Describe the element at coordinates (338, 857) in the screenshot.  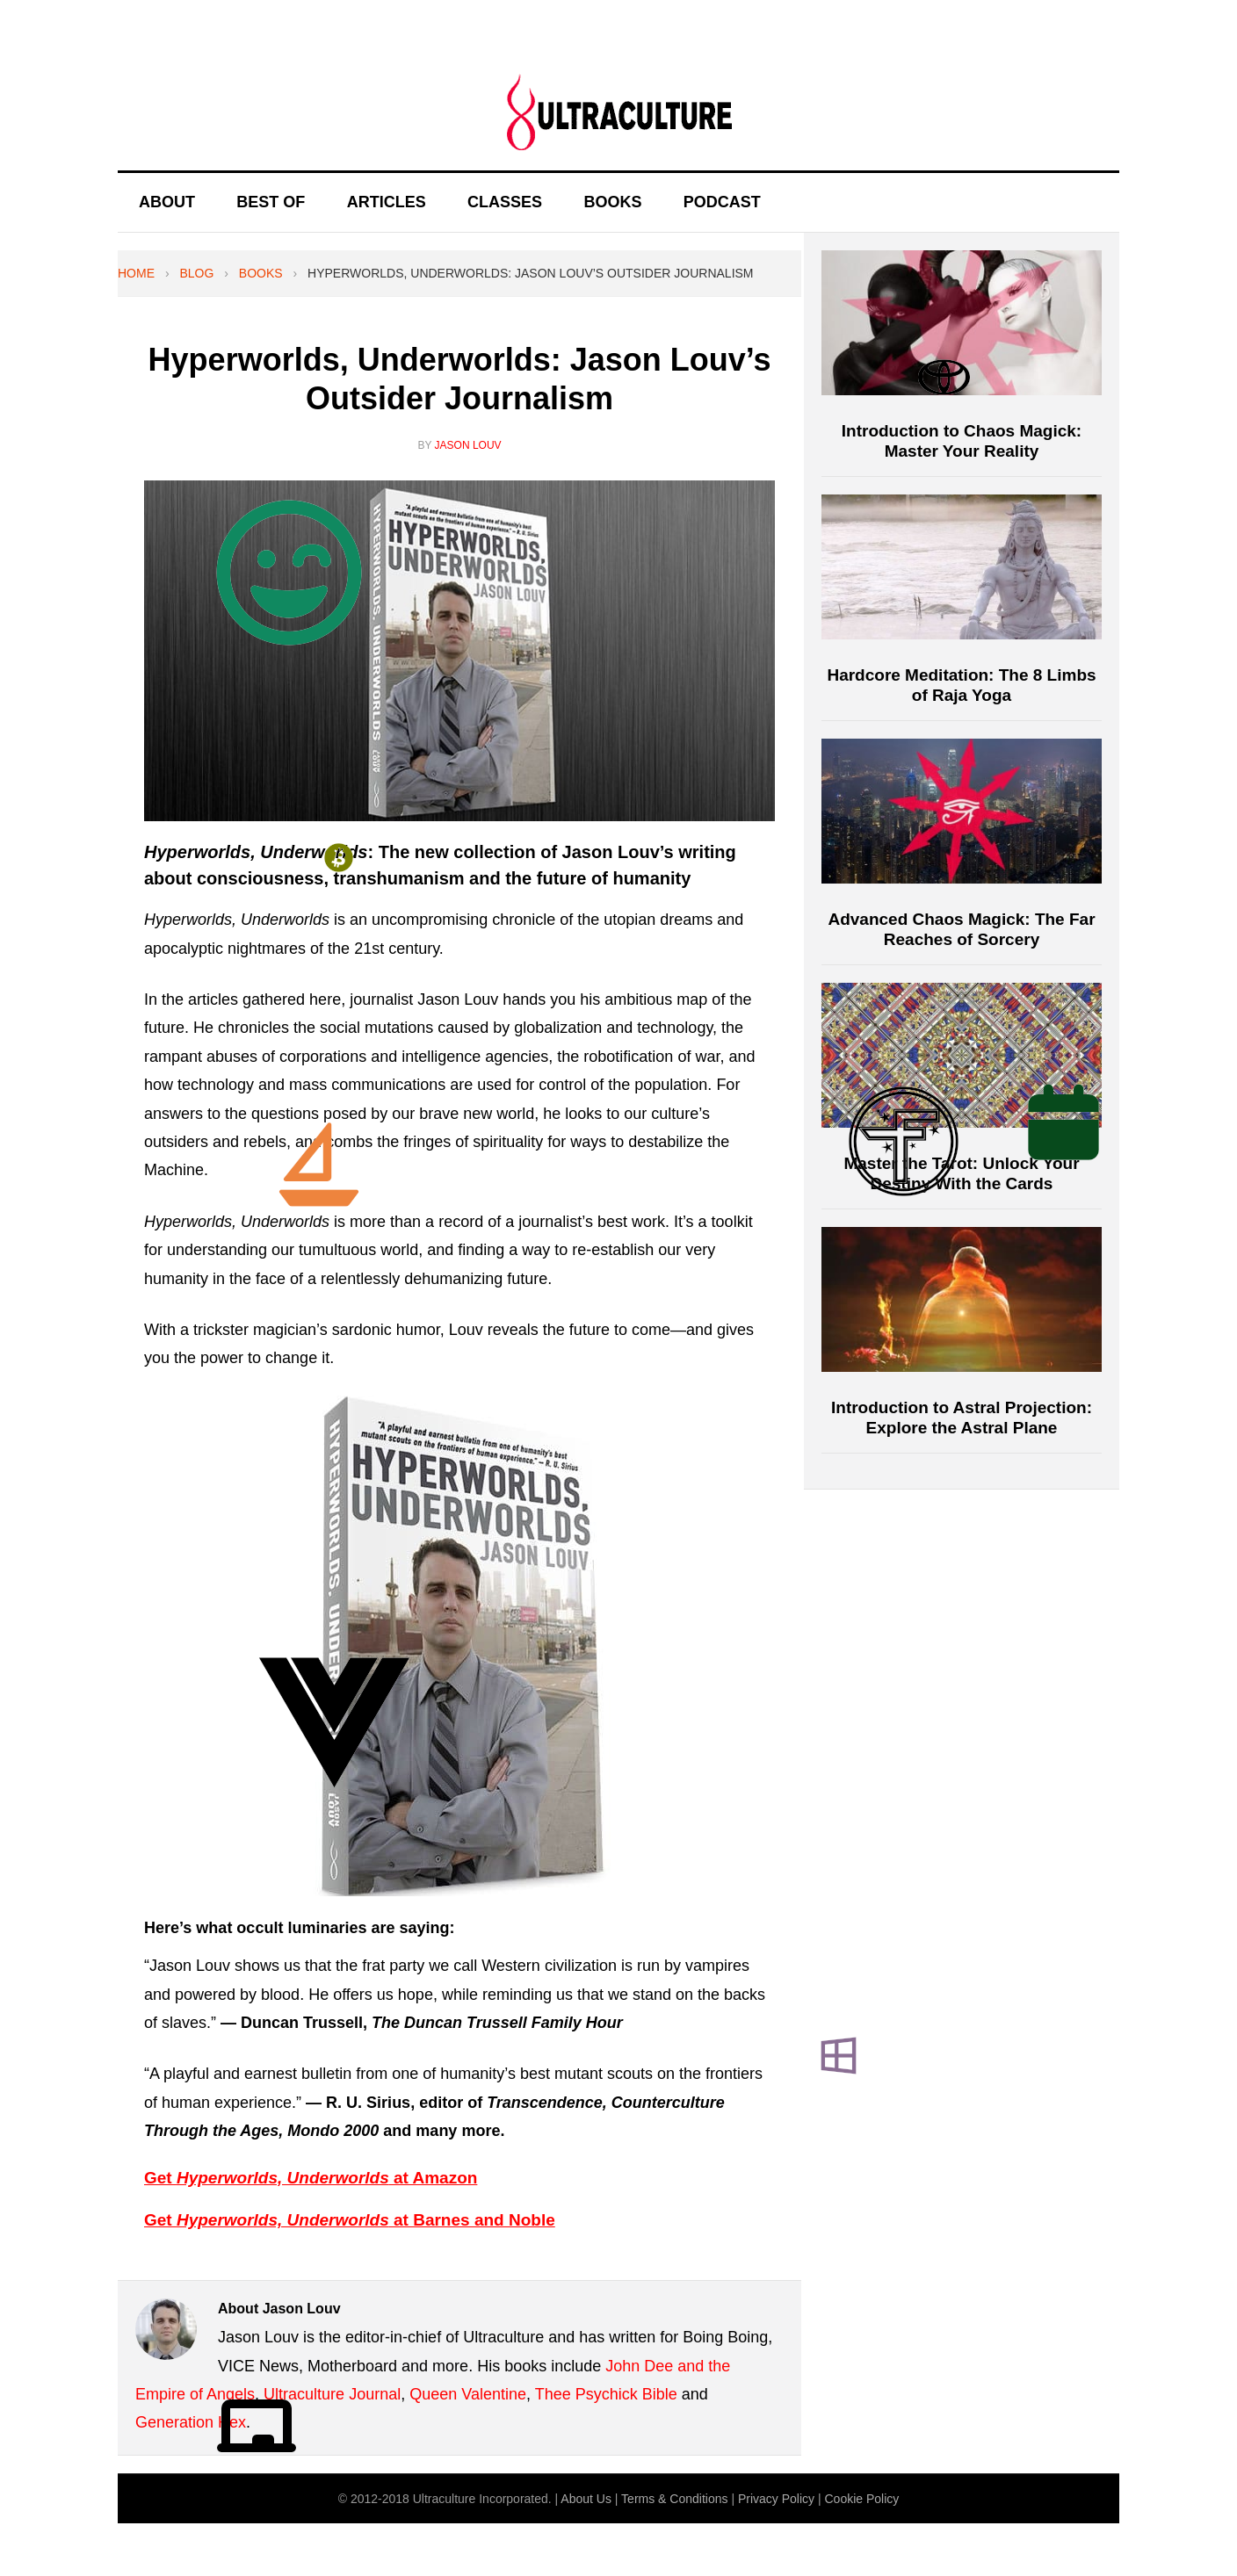
I see `bitcoin logo` at that location.